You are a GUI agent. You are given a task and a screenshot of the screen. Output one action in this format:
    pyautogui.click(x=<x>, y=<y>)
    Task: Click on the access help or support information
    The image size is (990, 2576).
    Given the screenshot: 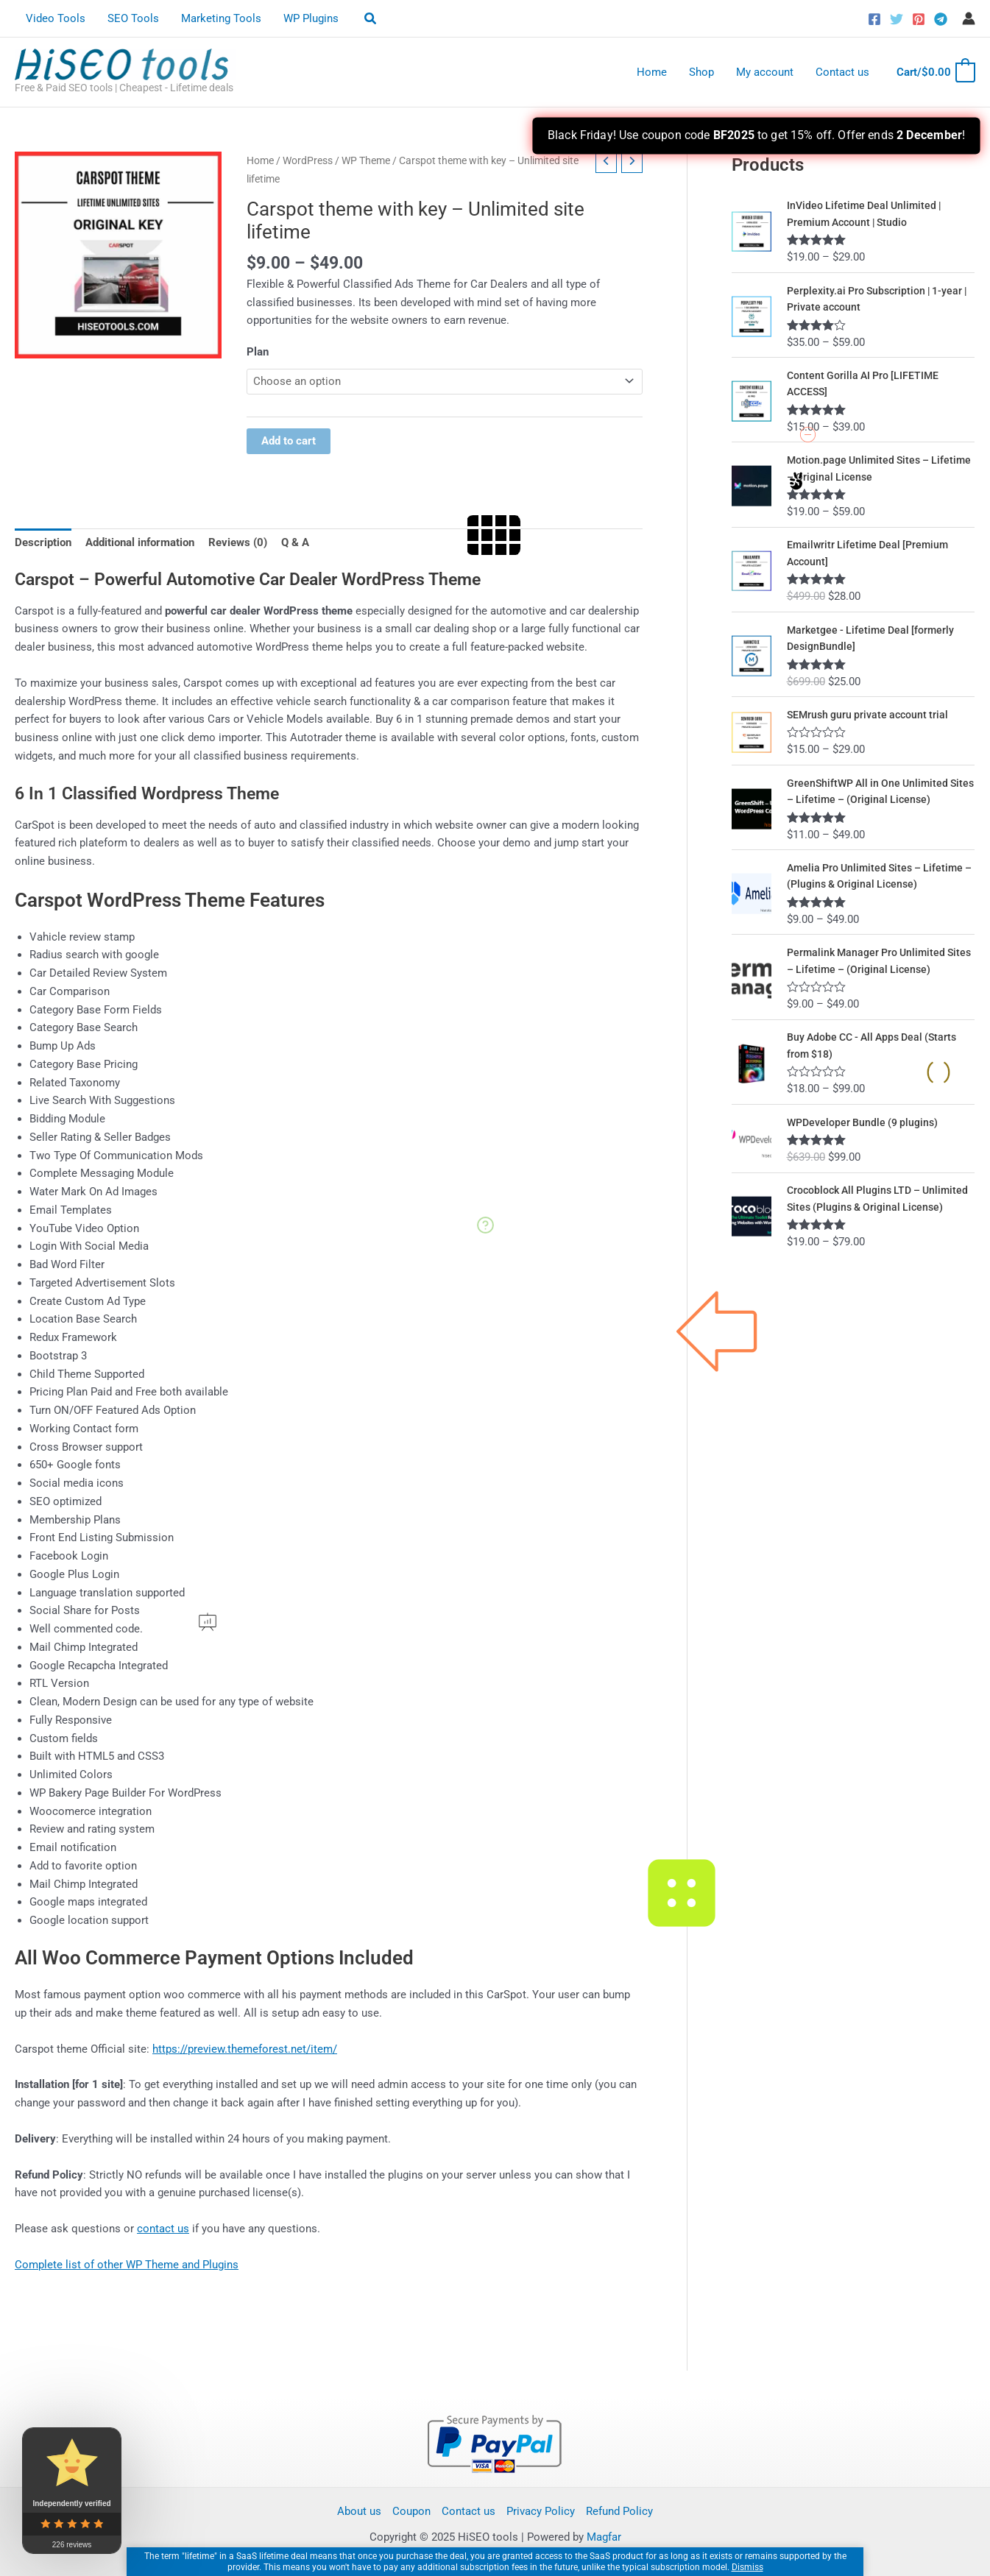 What is the action you would take?
    pyautogui.click(x=485, y=1225)
    